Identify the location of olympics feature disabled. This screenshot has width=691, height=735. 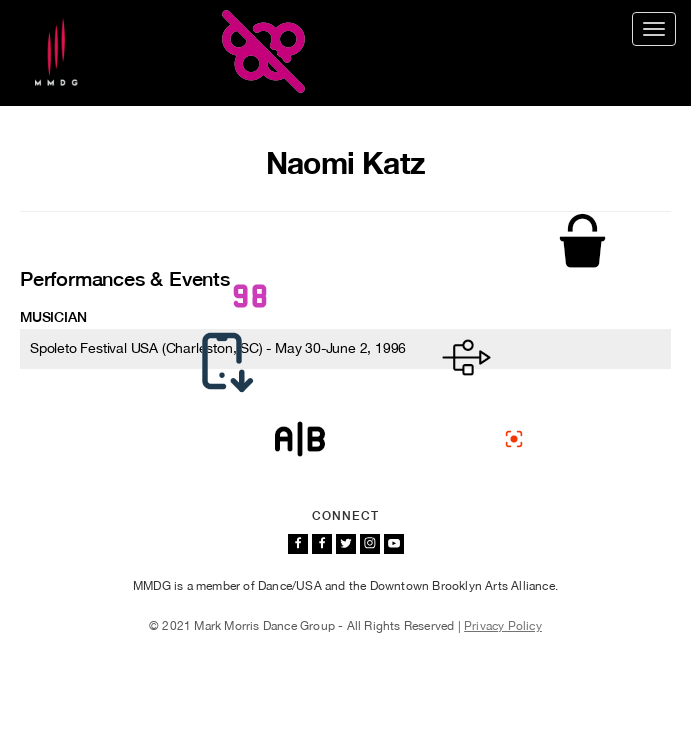
(263, 51).